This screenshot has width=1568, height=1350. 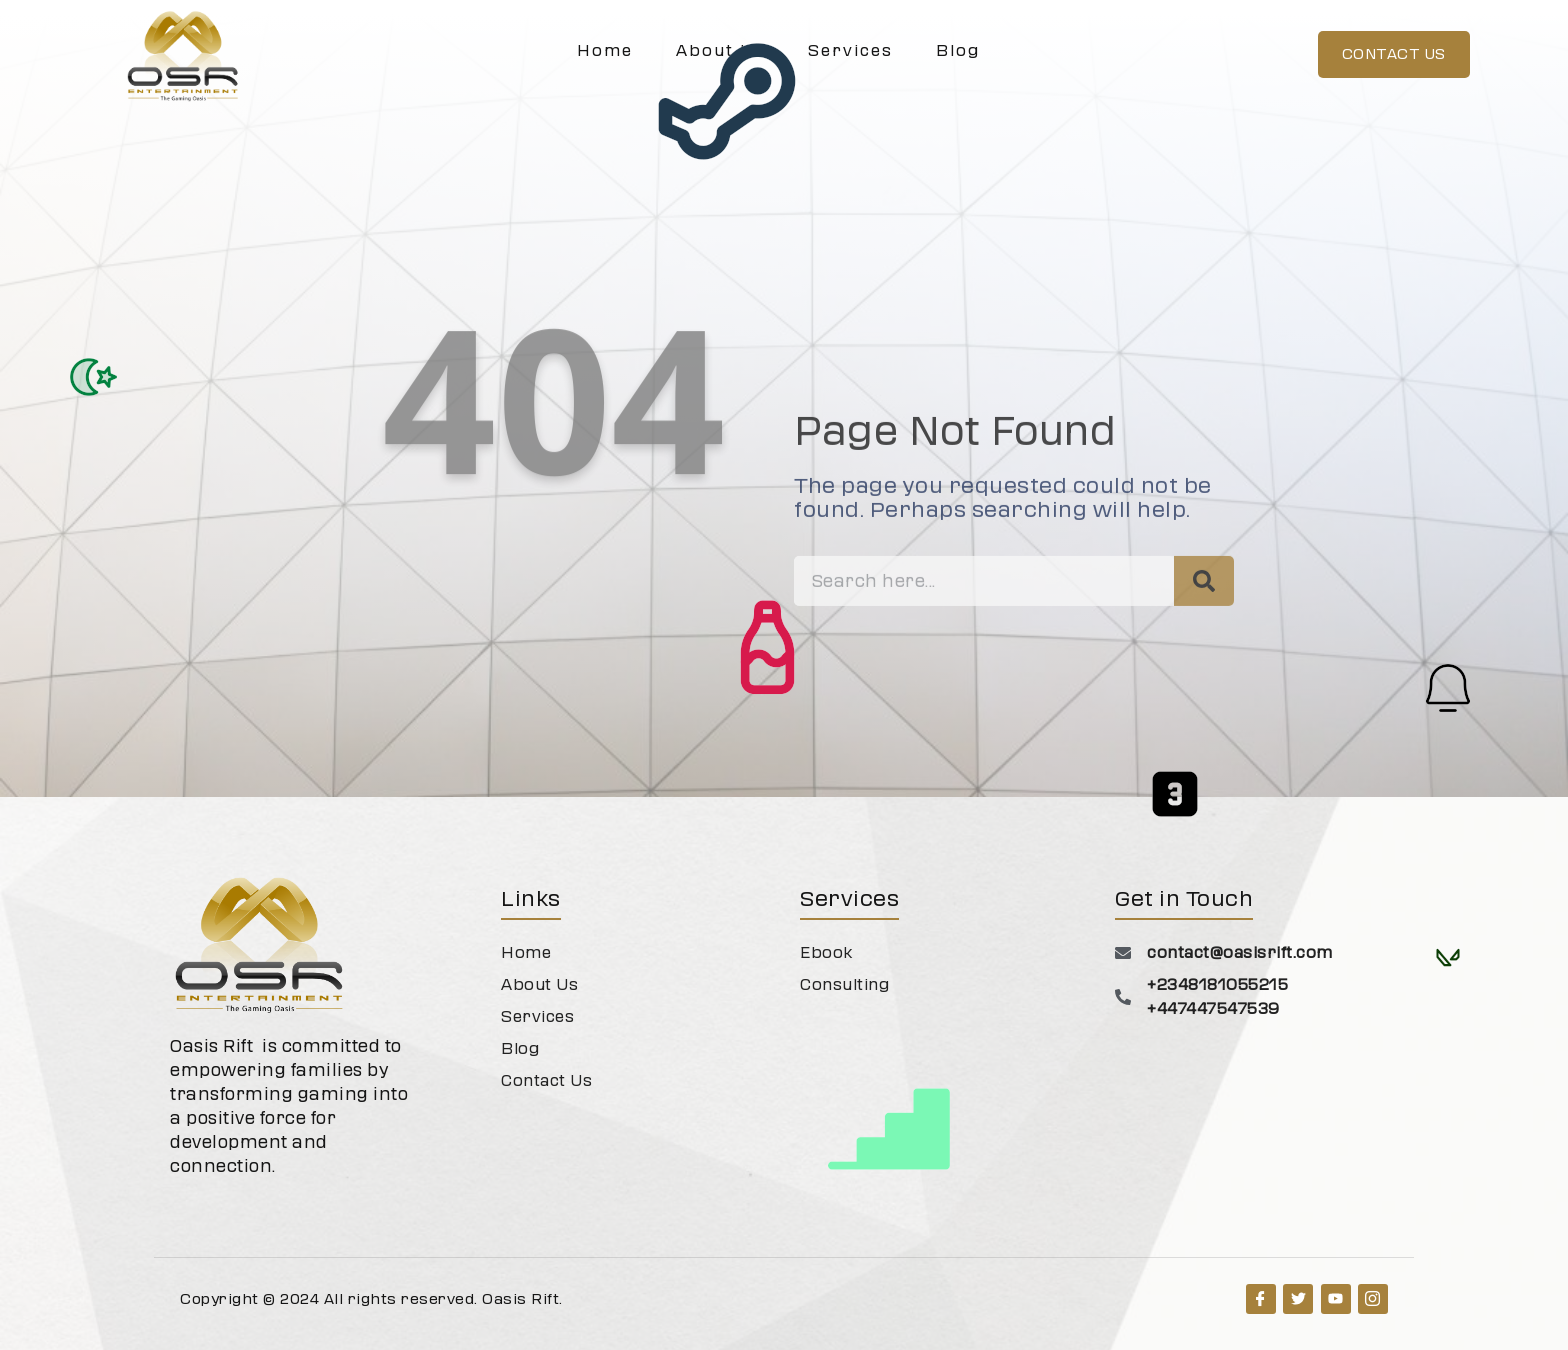 I want to click on view notifications, so click(x=1448, y=688).